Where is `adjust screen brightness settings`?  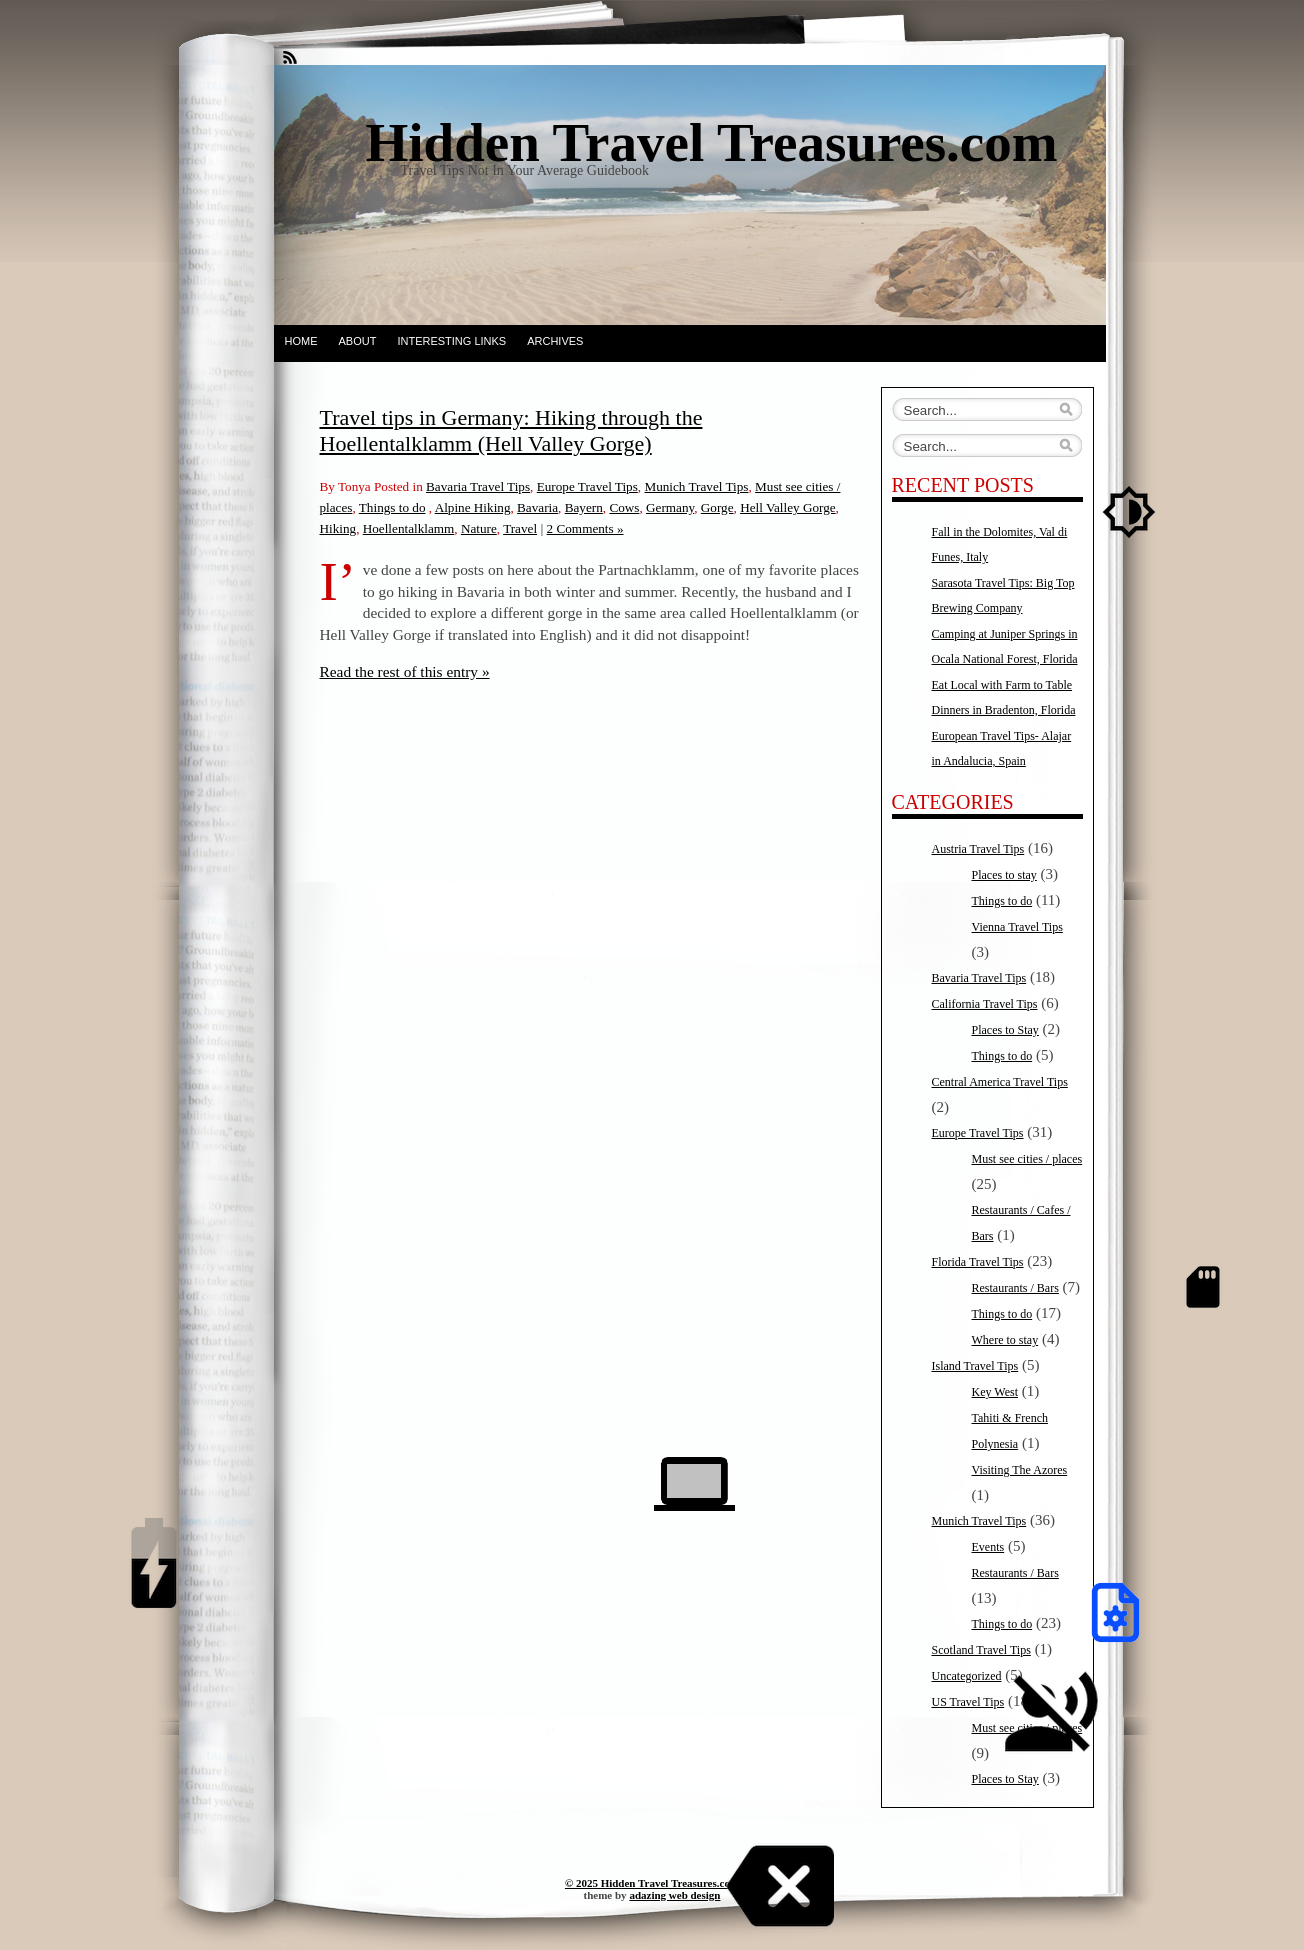 adjust screen brightness settings is located at coordinates (1129, 512).